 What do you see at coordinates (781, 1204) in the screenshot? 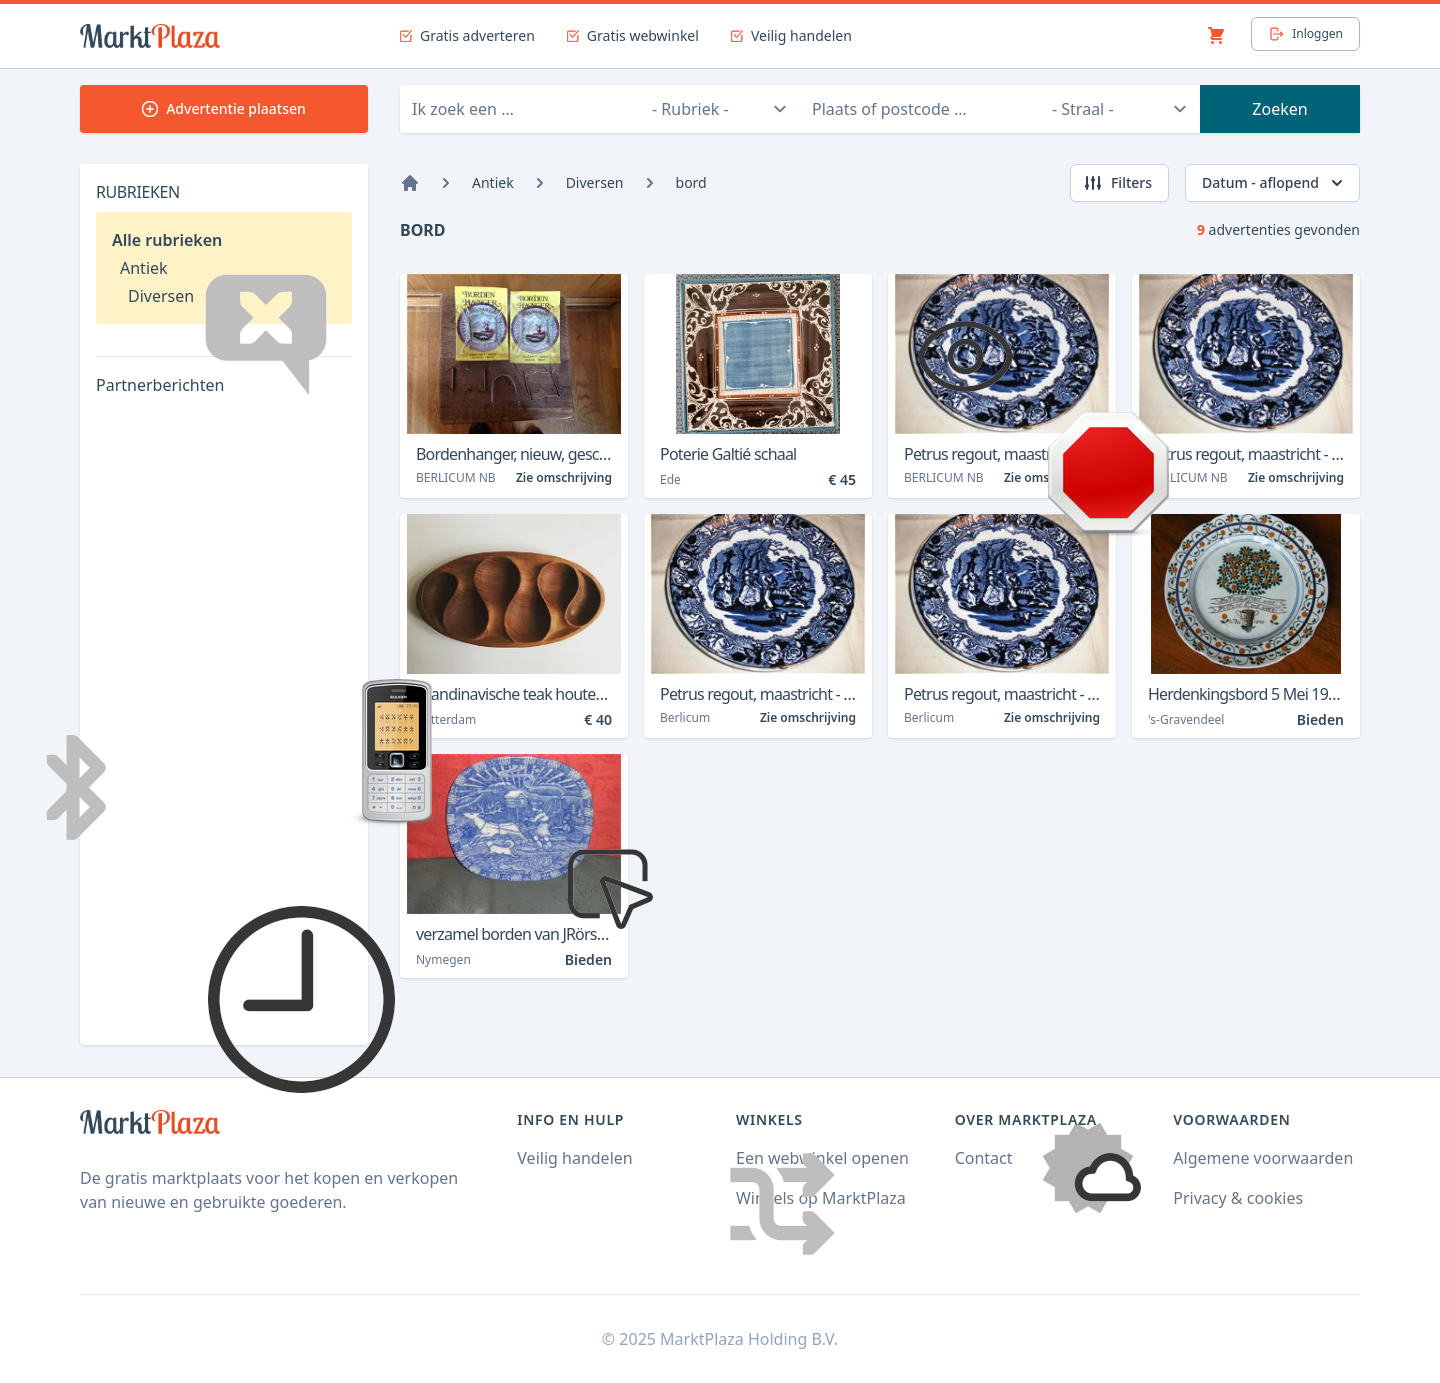
I see `shuffle playlist or queue` at bounding box center [781, 1204].